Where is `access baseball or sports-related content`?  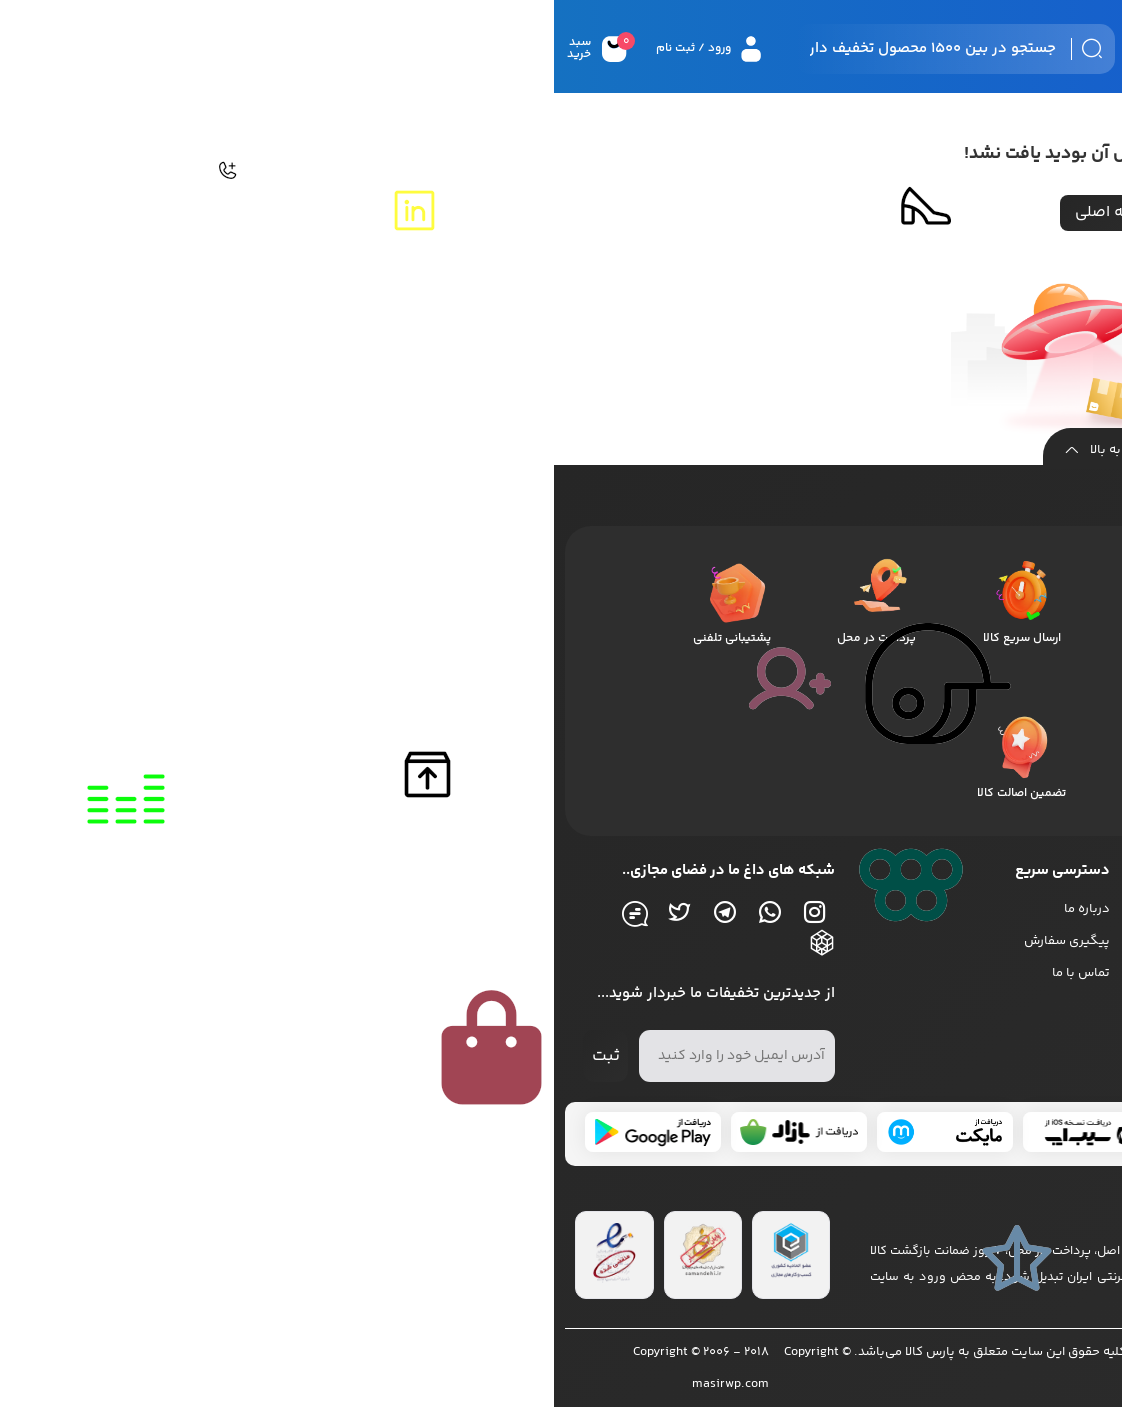
access baseball or sports-related content is located at coordinates (933, 686).